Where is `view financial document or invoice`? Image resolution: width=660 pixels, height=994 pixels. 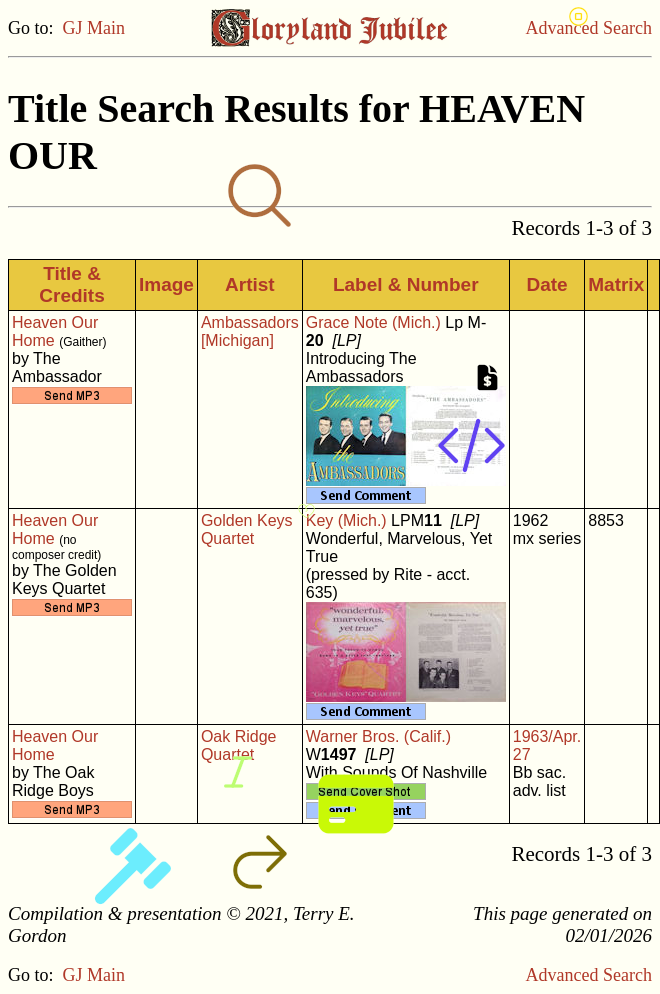 view financial document or invoice is located at coordinates (487, 377).